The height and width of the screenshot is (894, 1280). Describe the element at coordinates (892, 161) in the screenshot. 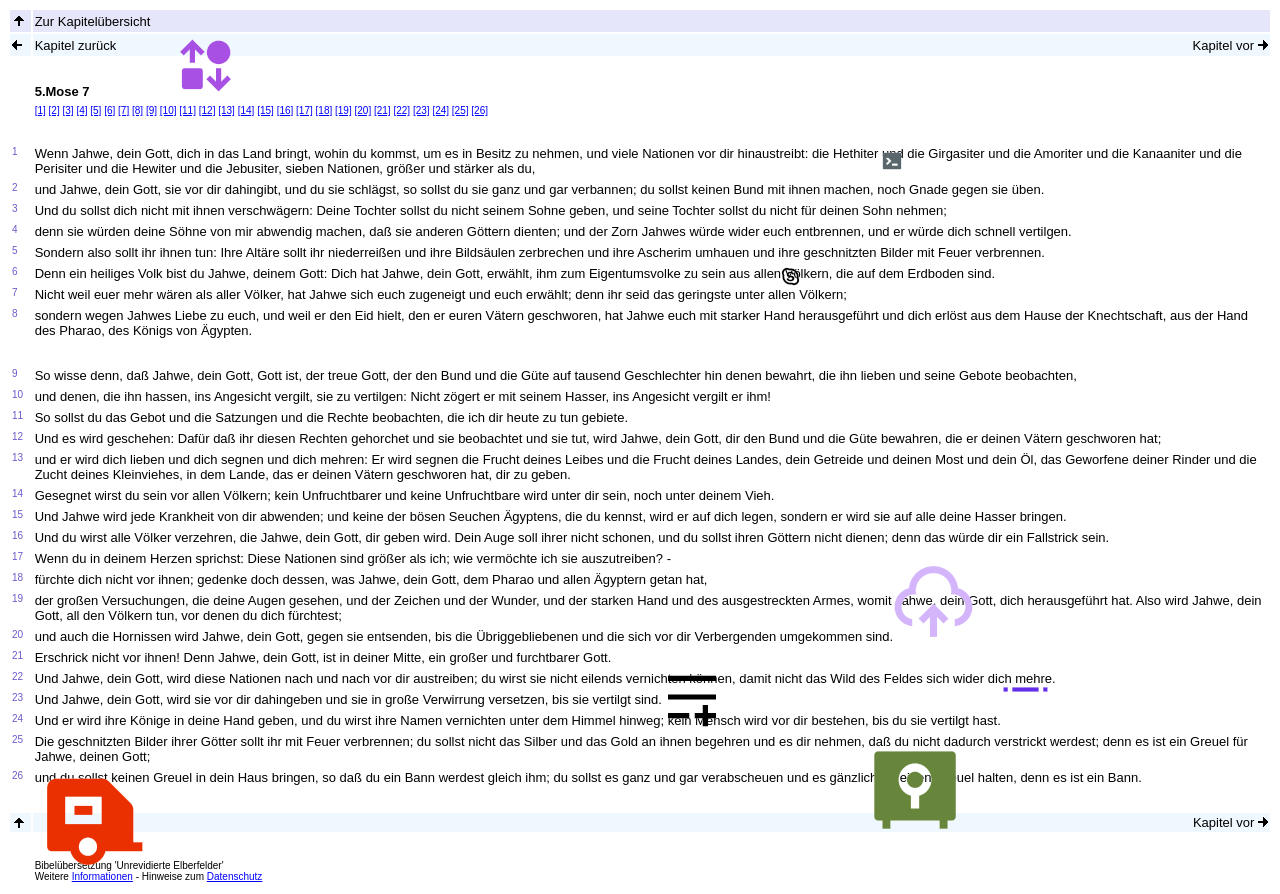

I see `open terminal or command line interface` at that location.